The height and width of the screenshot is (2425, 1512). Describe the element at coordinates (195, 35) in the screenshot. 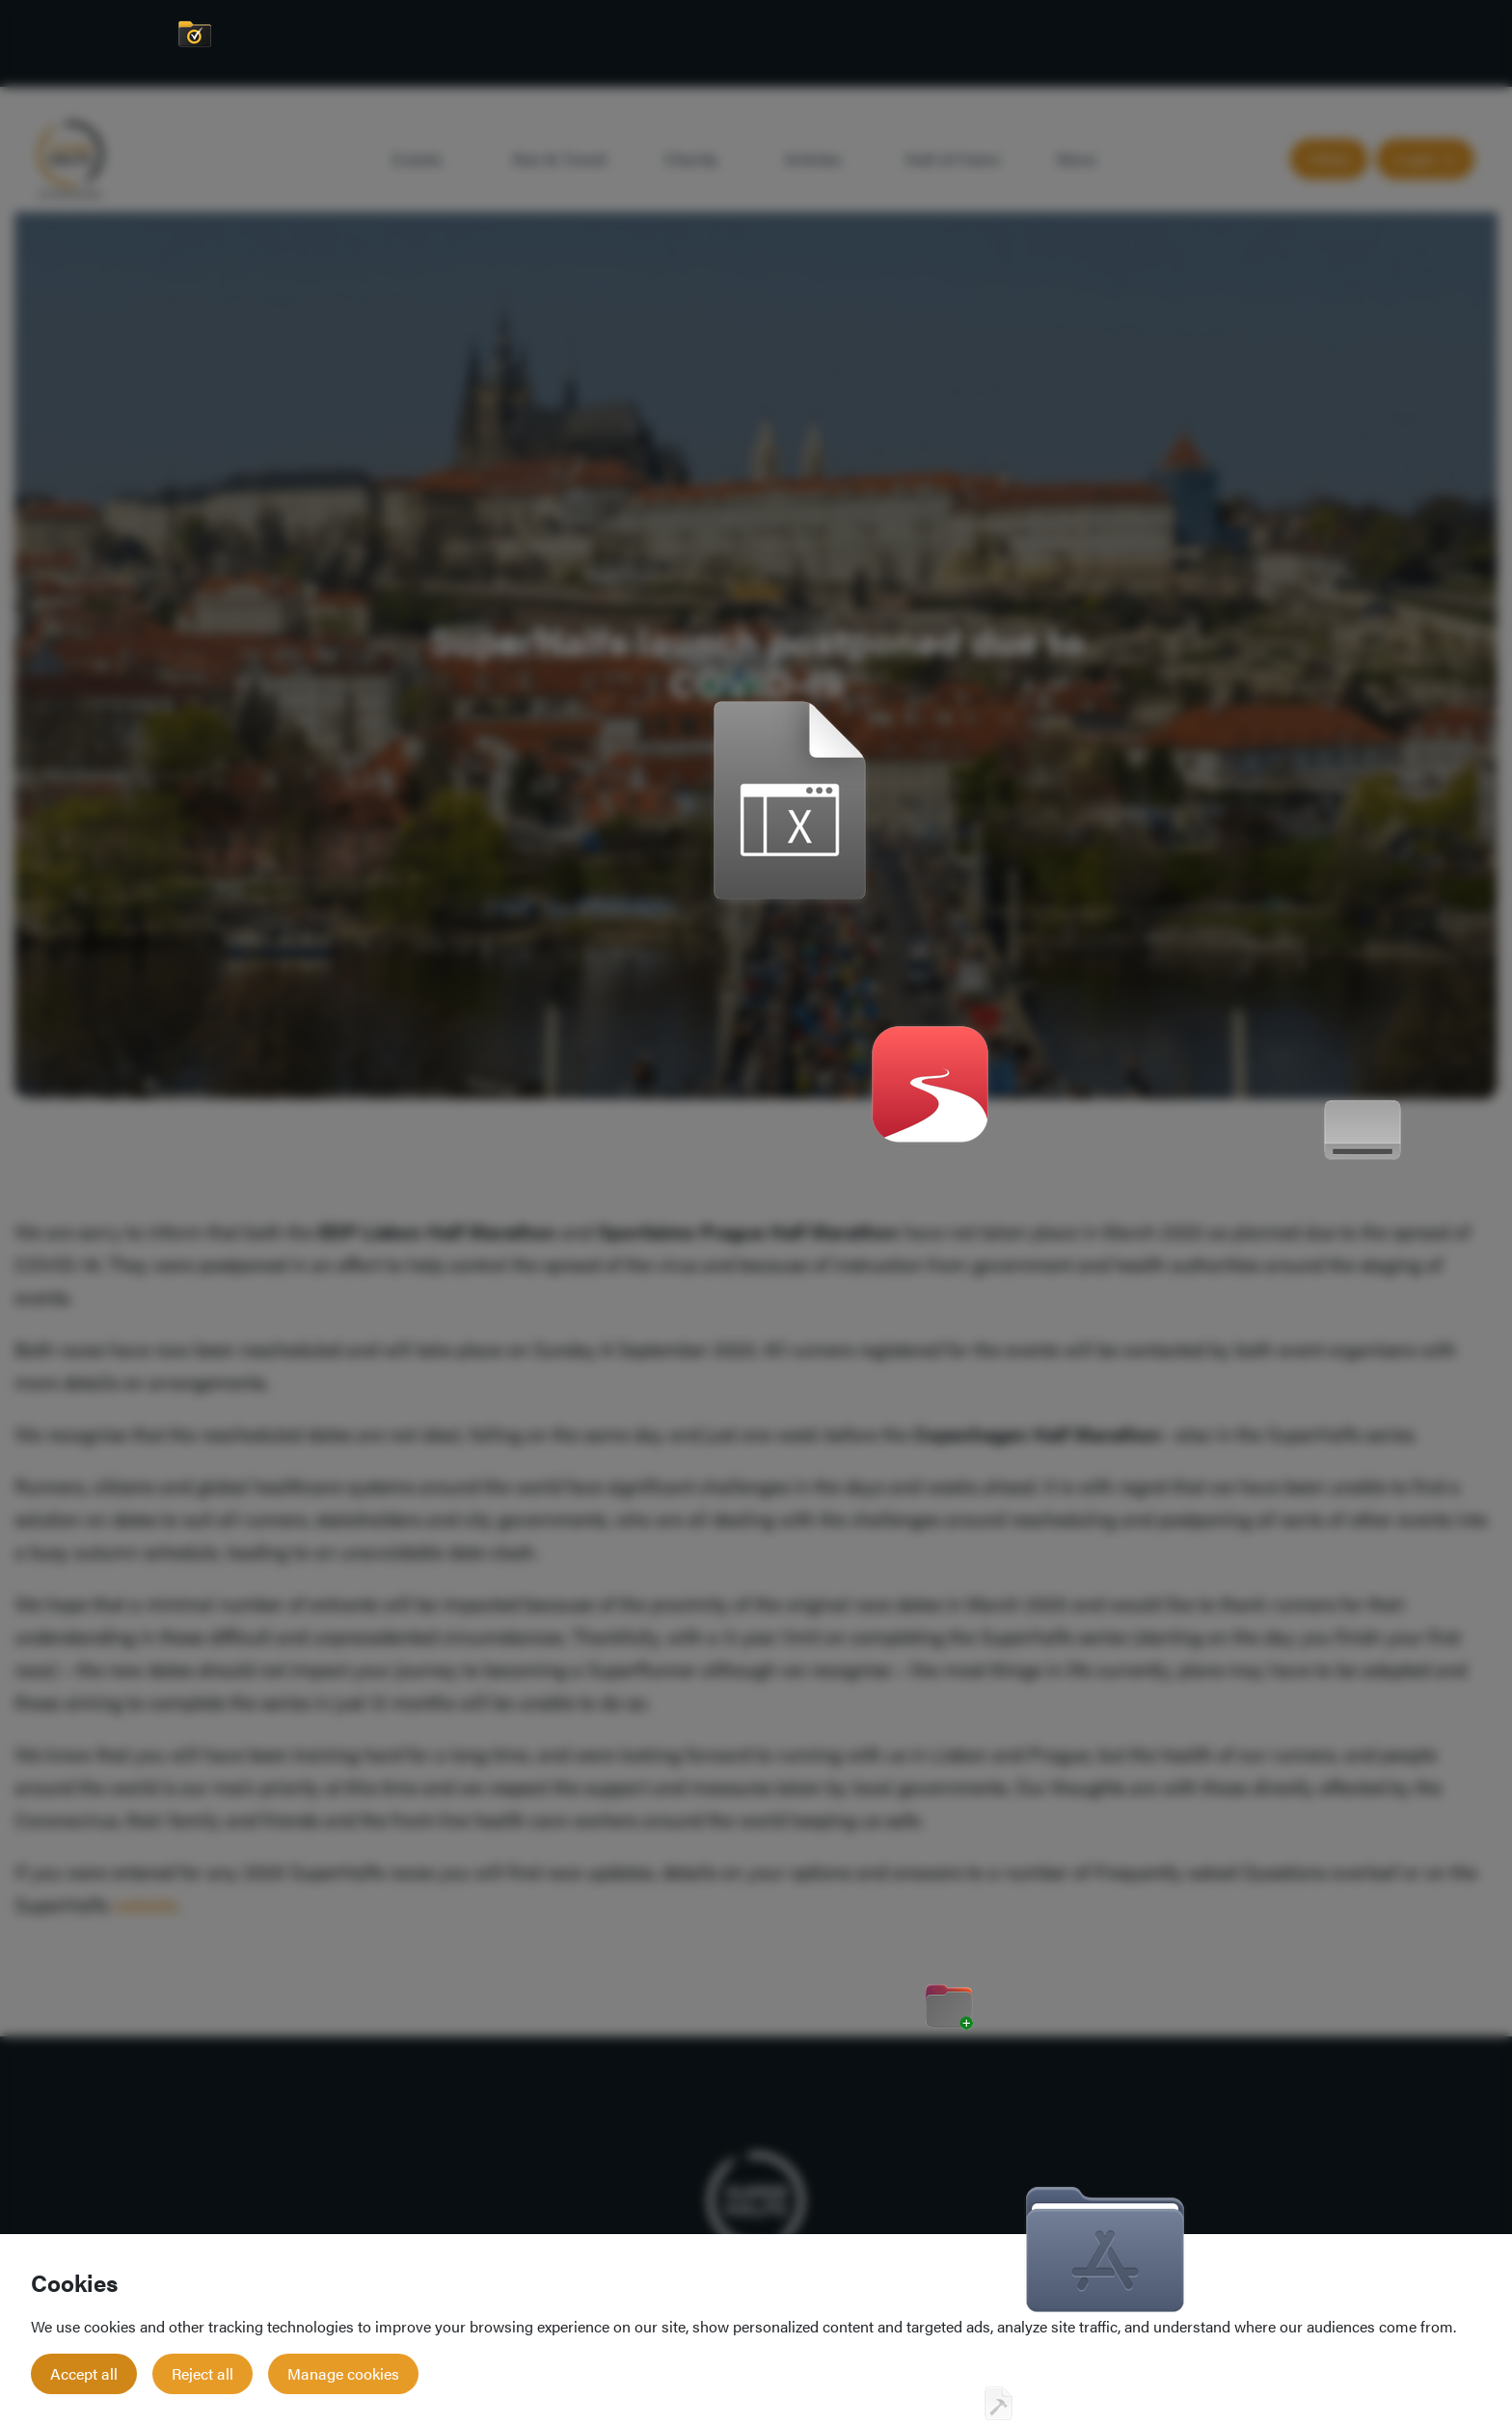

I see `open norton antivirus files folder` at that location.